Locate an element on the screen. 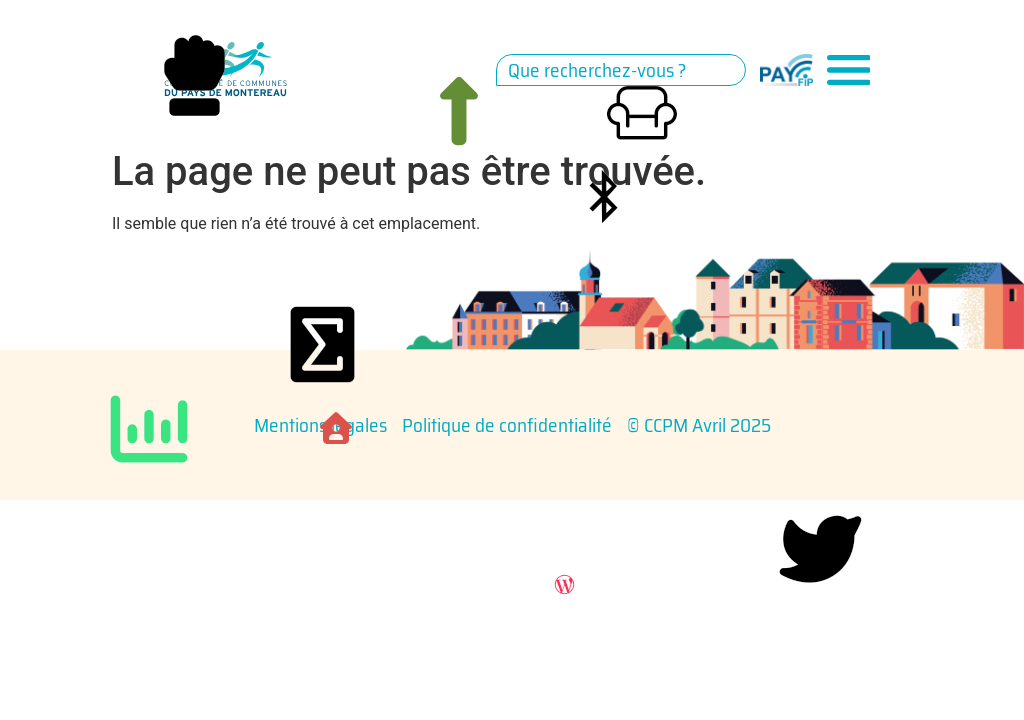 The image size is (1024, 720). wordpress logo is located at coordinates (564, 584).